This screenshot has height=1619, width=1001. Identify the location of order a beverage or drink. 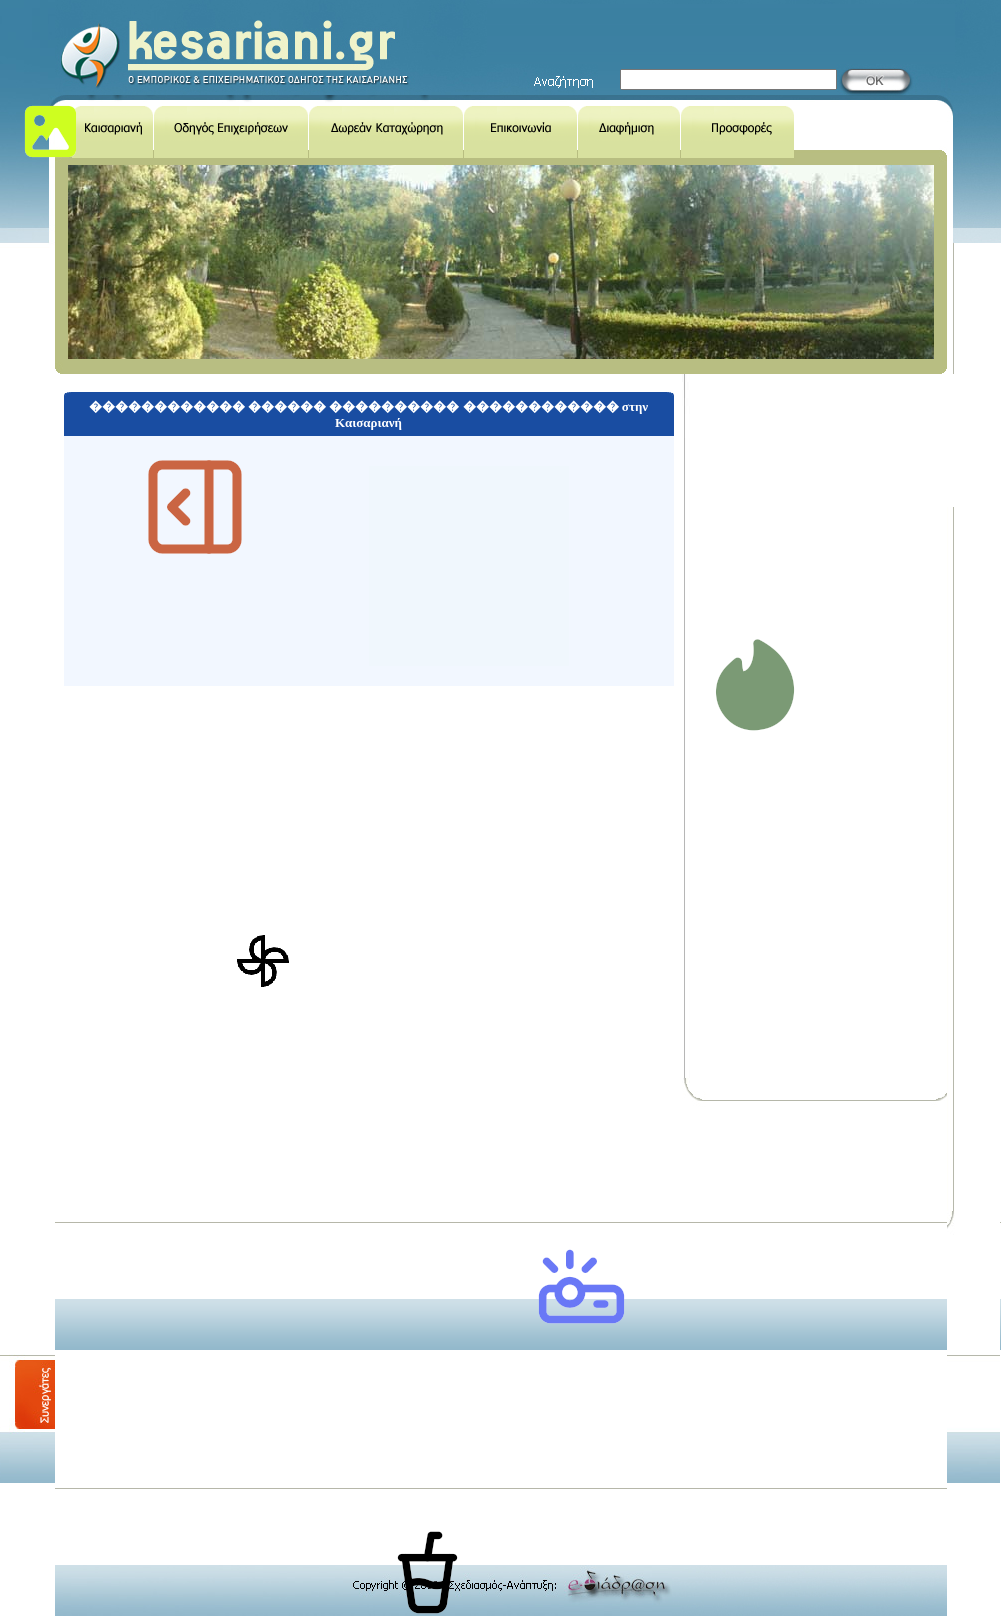
(427, 1572).